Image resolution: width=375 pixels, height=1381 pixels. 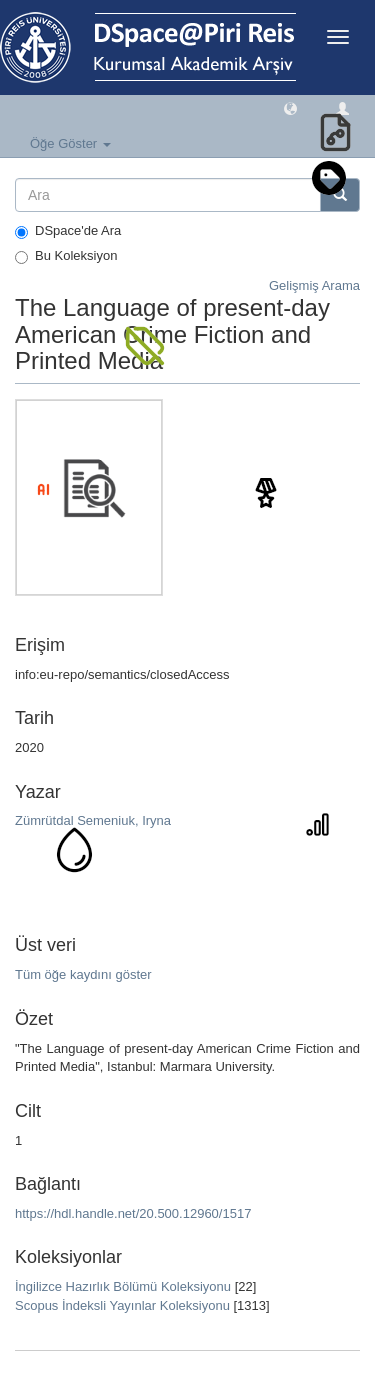 What do you see at coordinates (43, 489) in the screenshot?
I see `access AI-powered features` at bounding box center [43, 489].